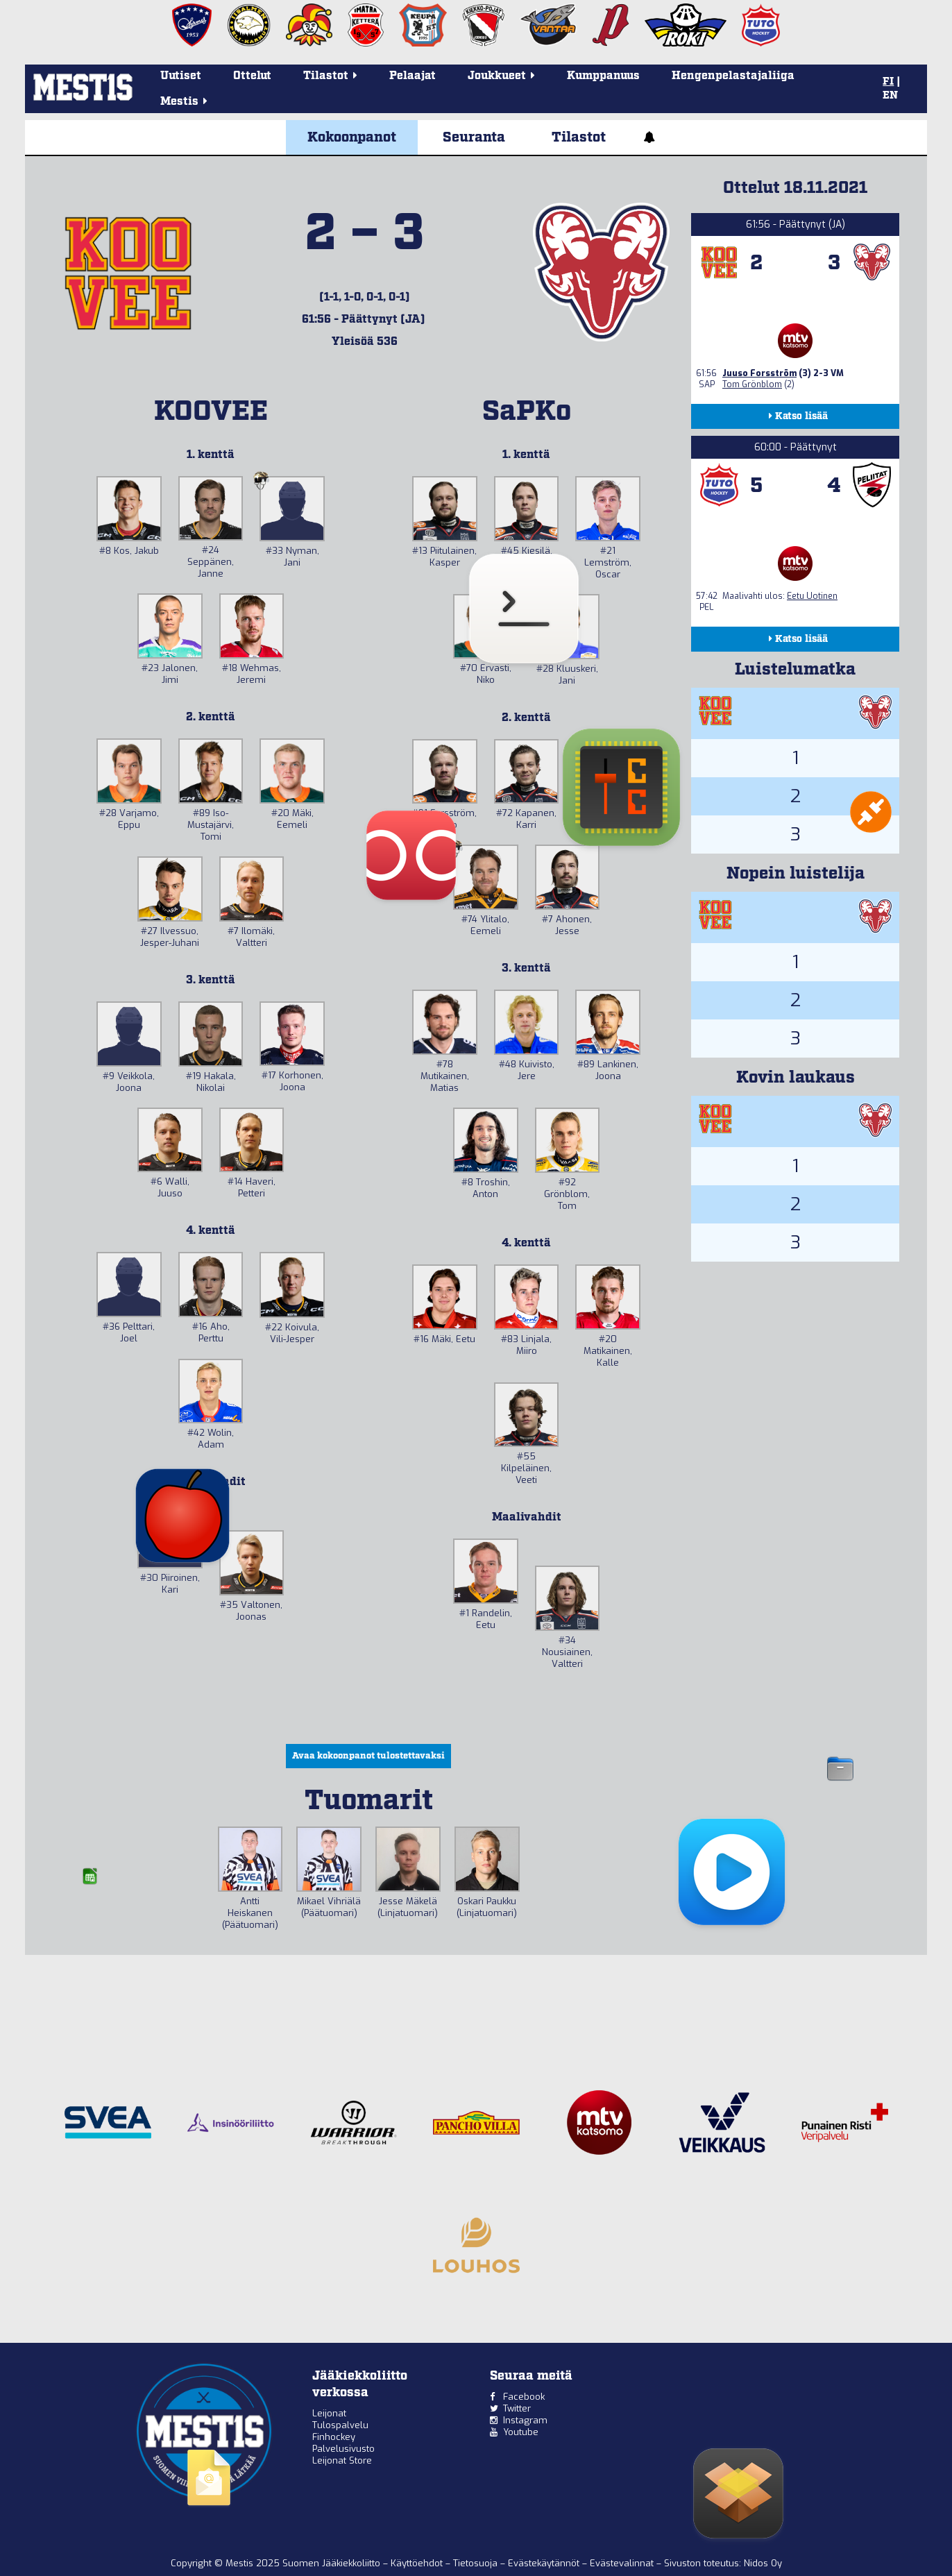 Image resolution: width=952 pixels, height=2576 pixels. Describe the element at coordinates (621, 787) in the screenshot. I see `open corectrl system utility` at that location.